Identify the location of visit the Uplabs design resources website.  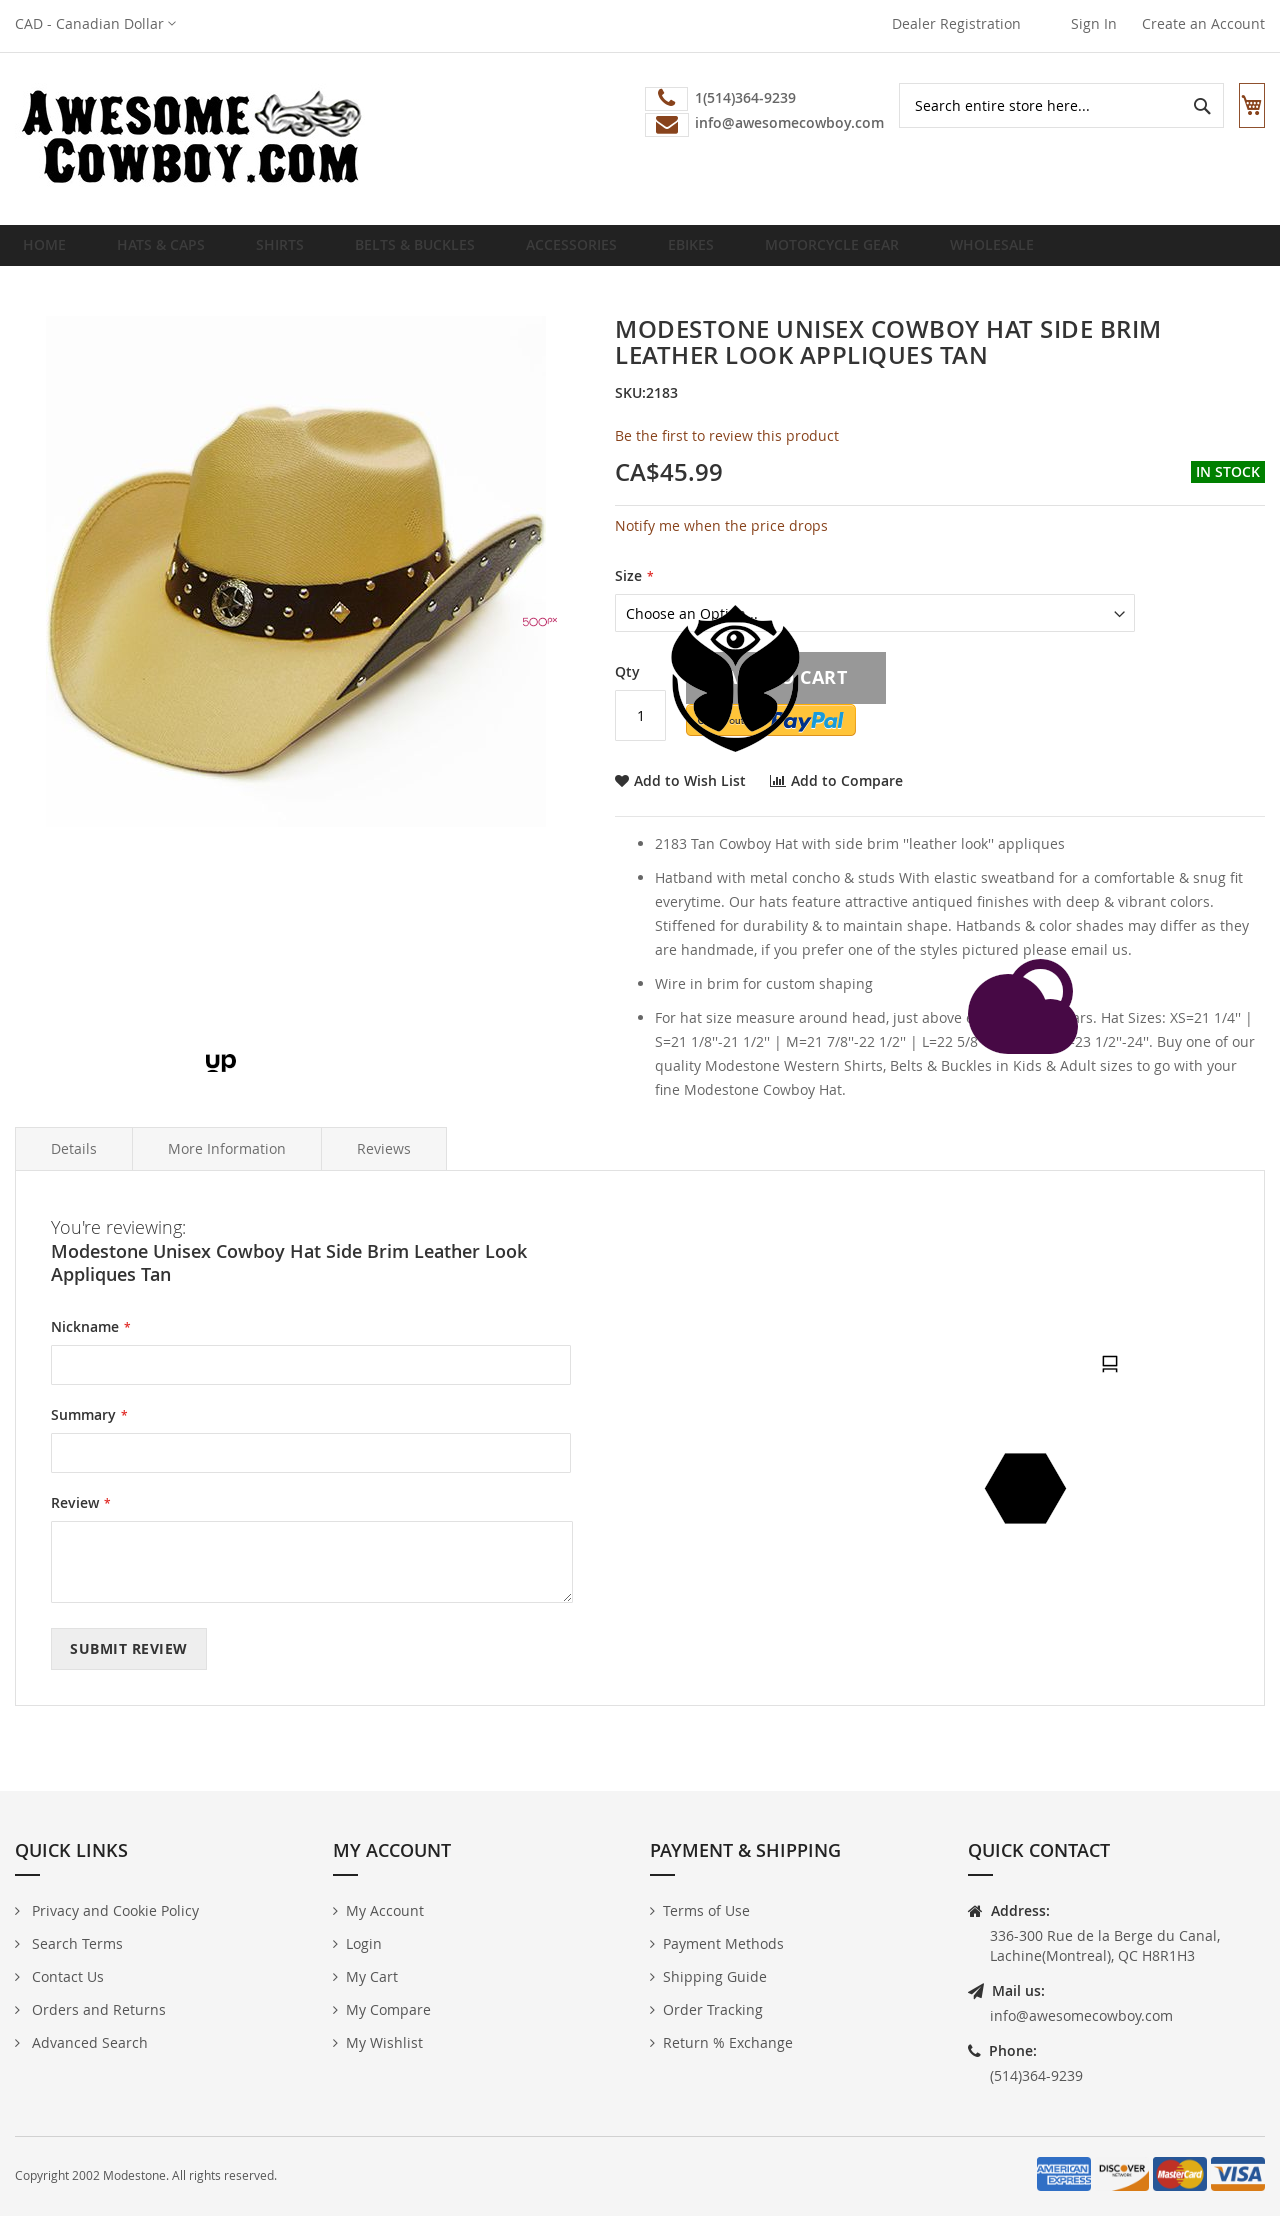
(221, 1063).